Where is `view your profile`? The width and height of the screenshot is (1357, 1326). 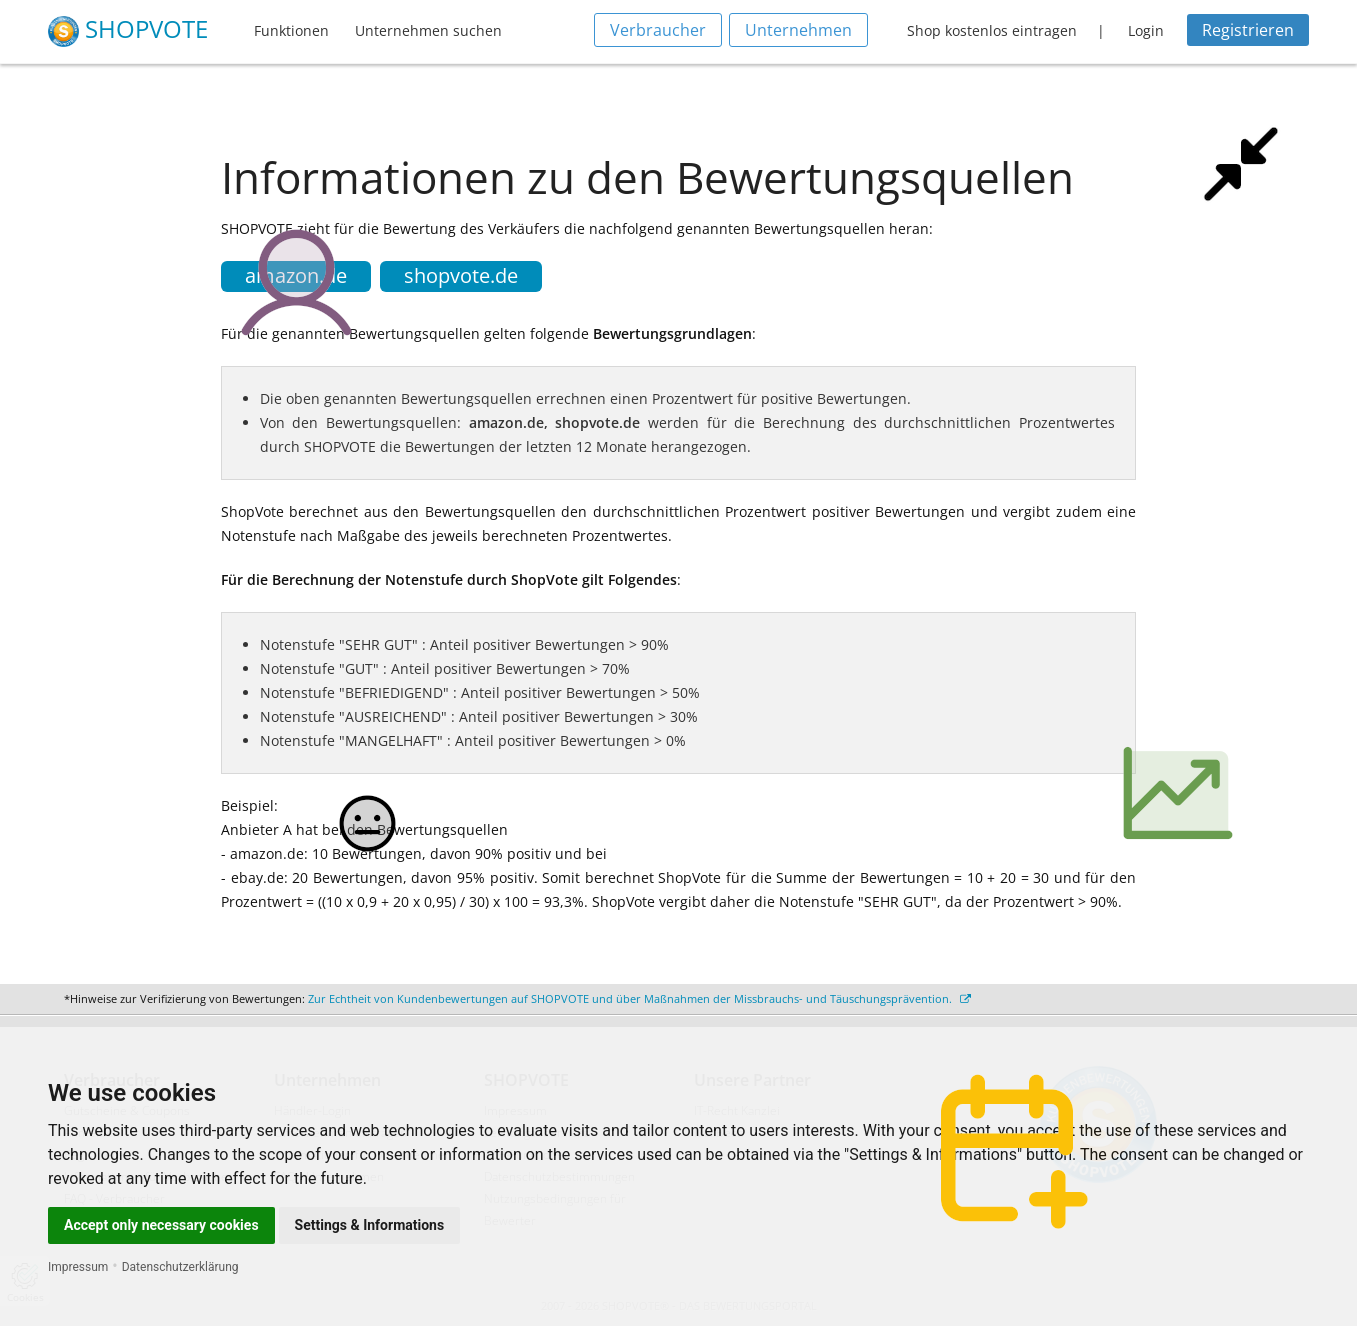
view your profile is located at coordinates (296, 284).